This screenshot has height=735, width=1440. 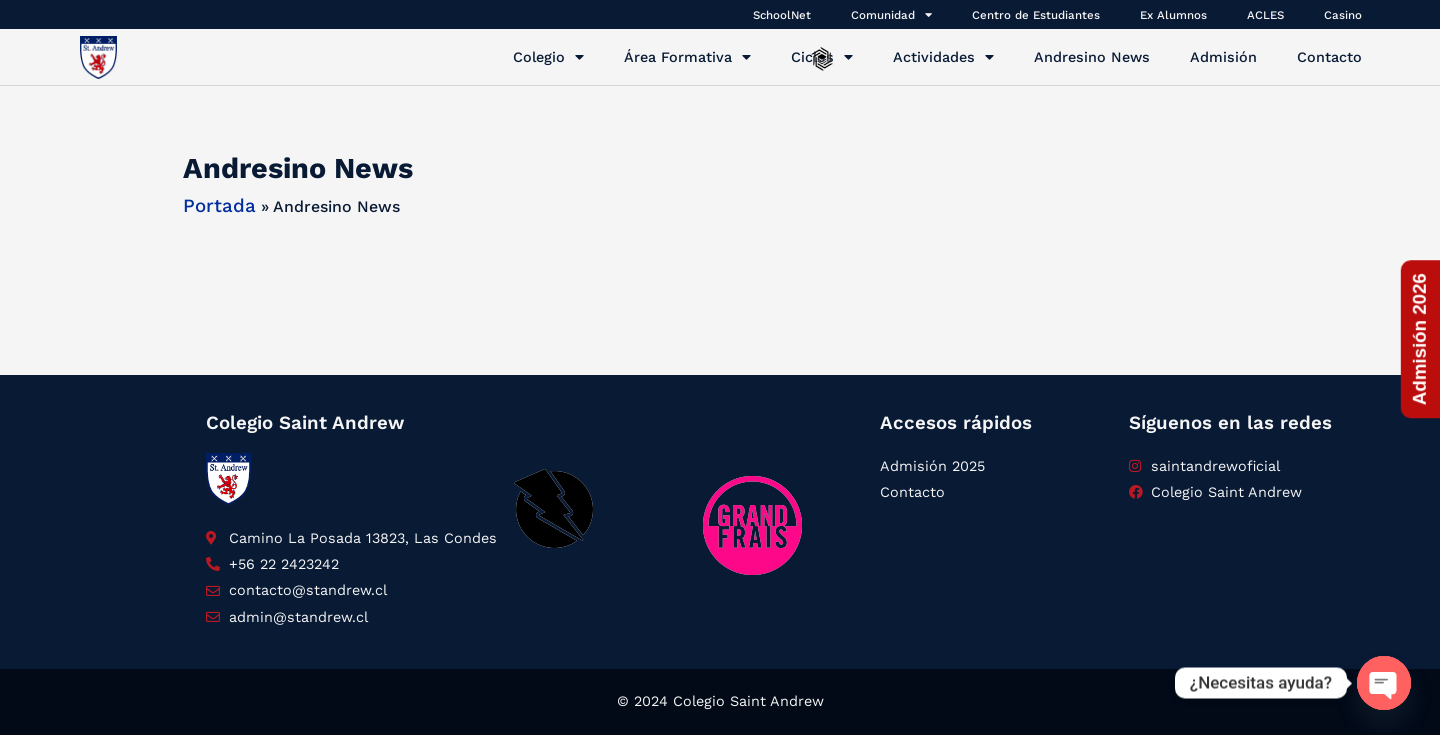 I want to click on google bigtable service logo, so click(x=822, y=59).